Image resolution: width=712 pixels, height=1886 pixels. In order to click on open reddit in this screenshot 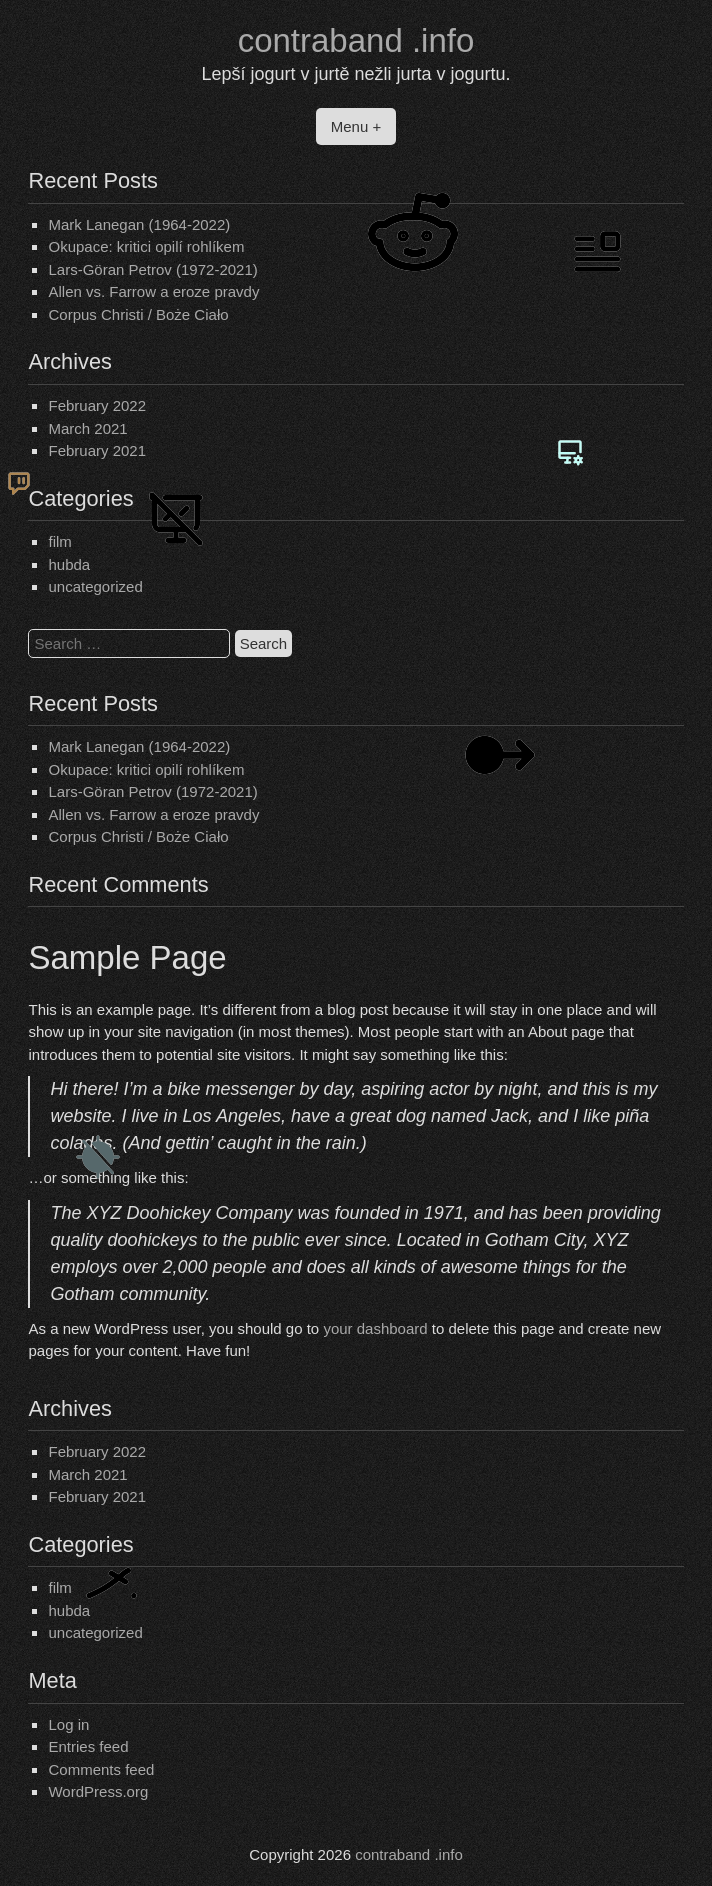, I will do `click(415, 232)`.